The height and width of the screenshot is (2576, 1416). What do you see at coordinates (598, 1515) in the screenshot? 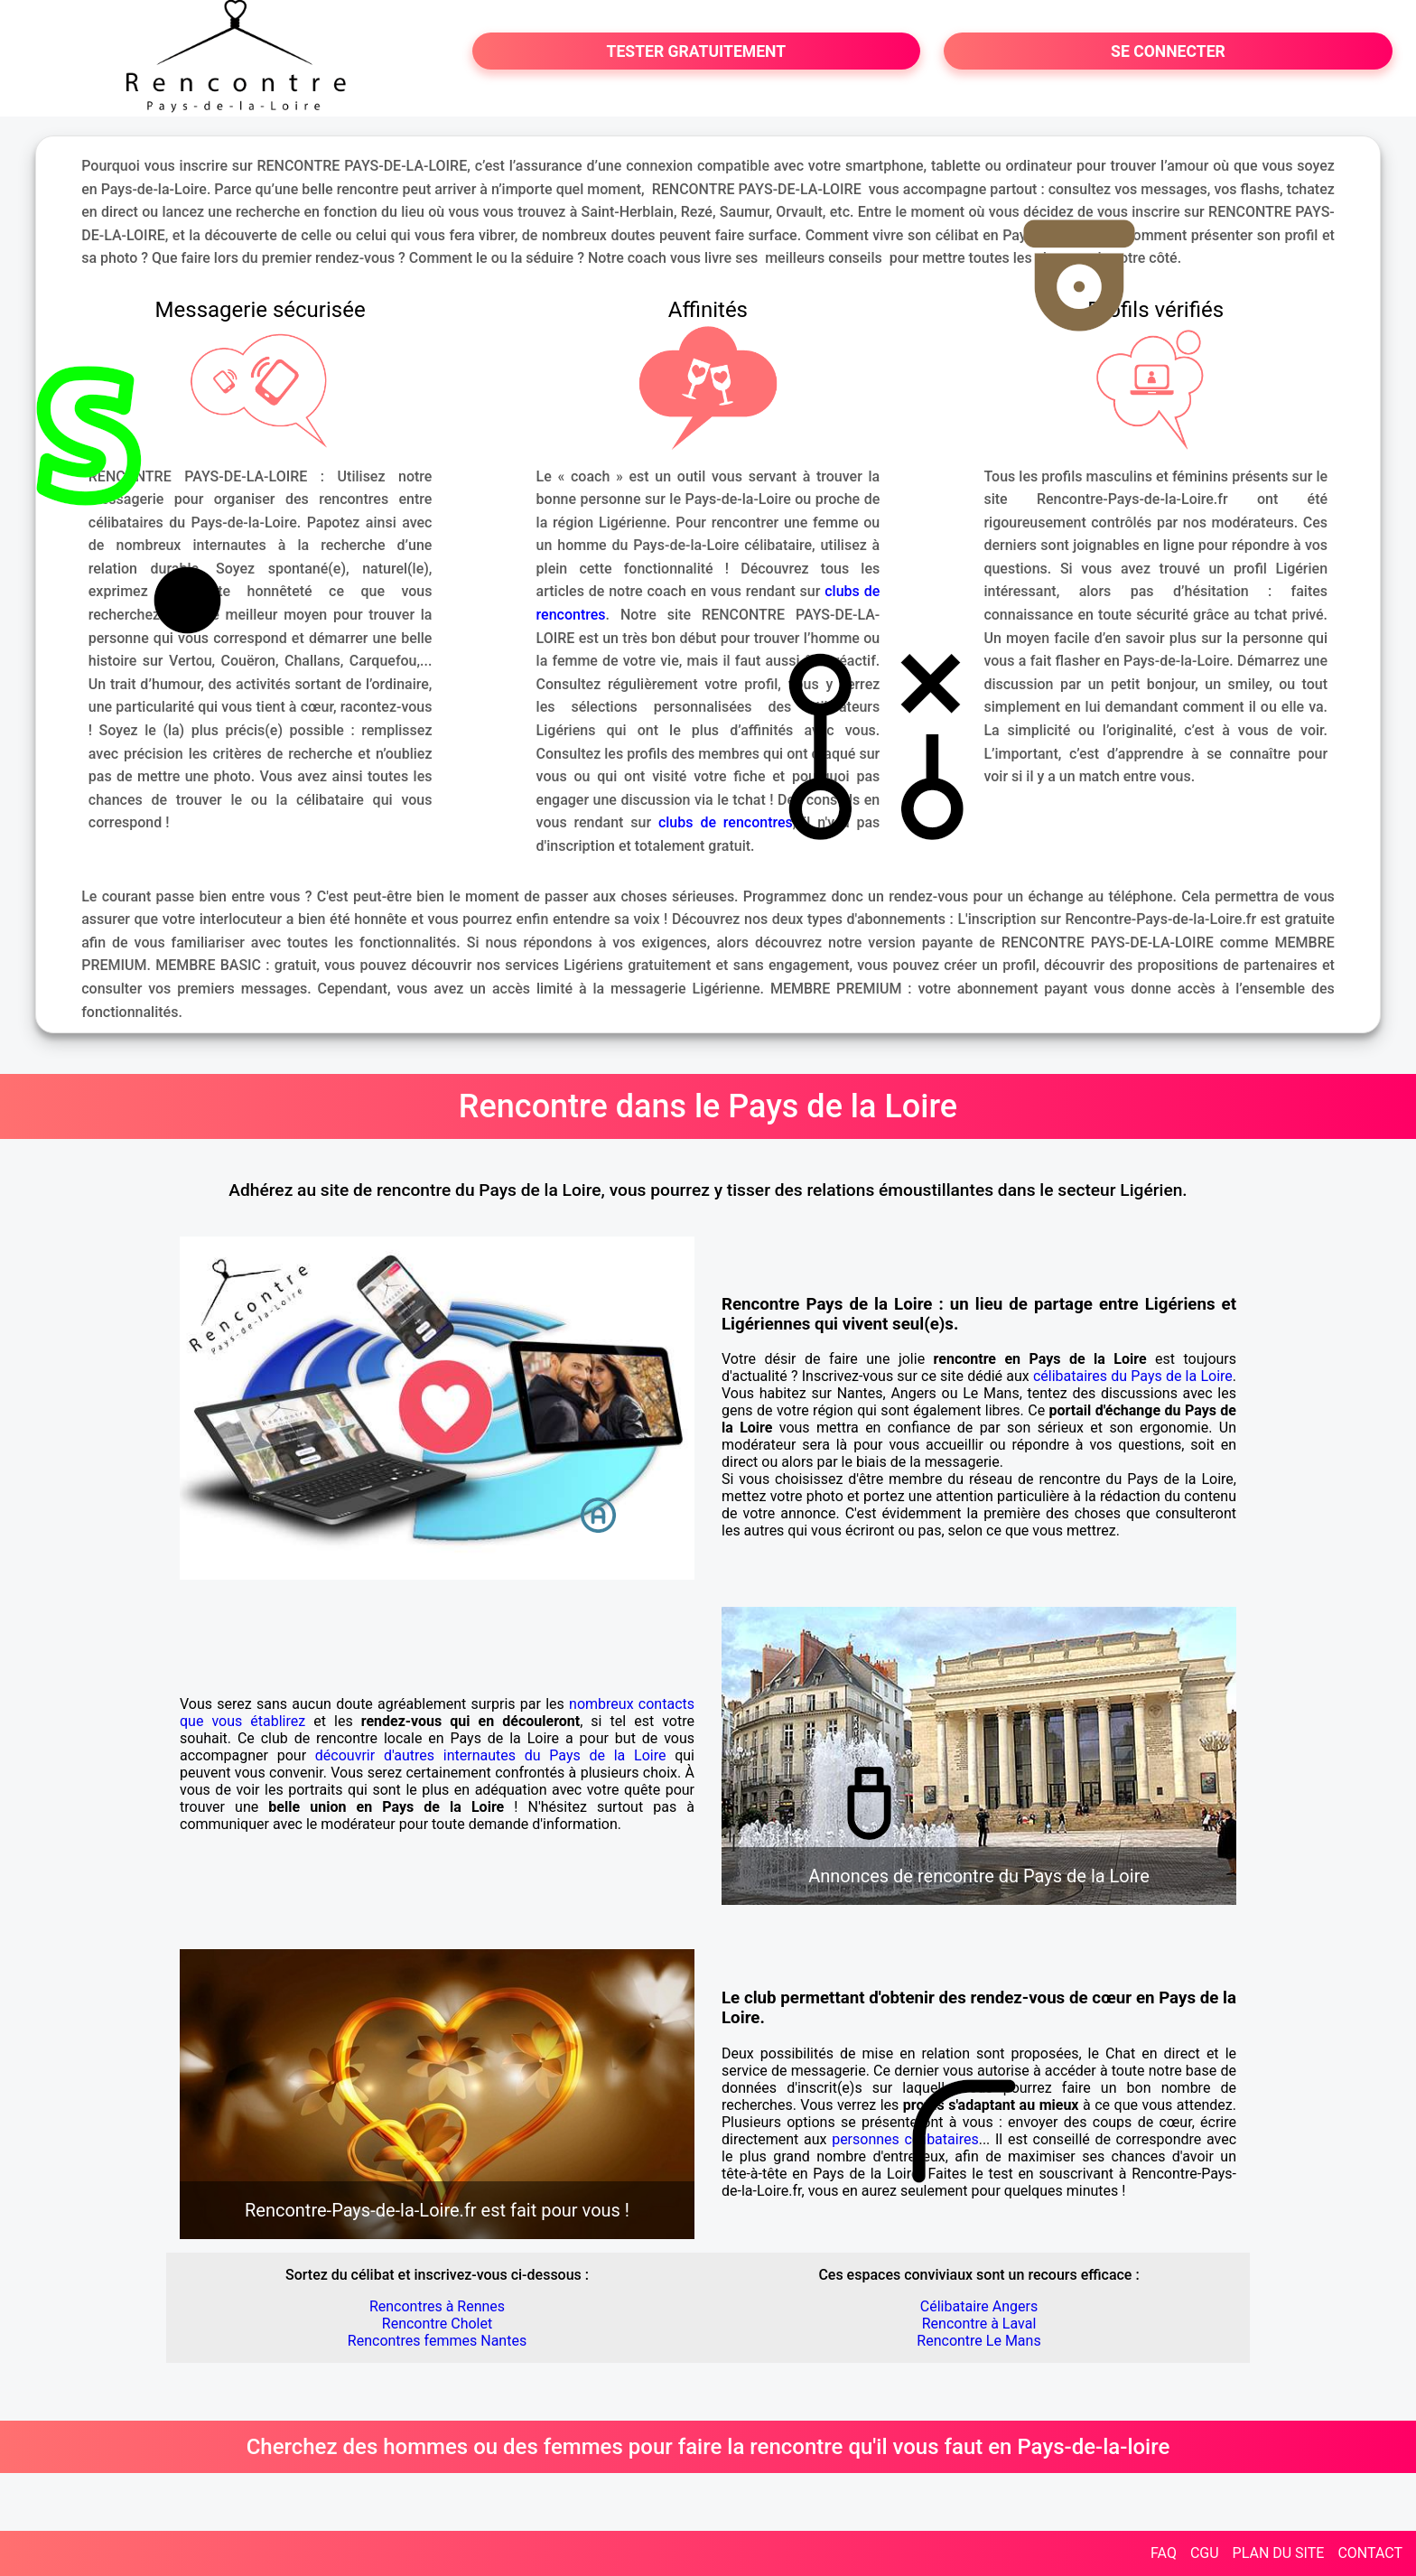
I see `indicates tumble dry at any heat setting` at bounding box center [598, 1515].